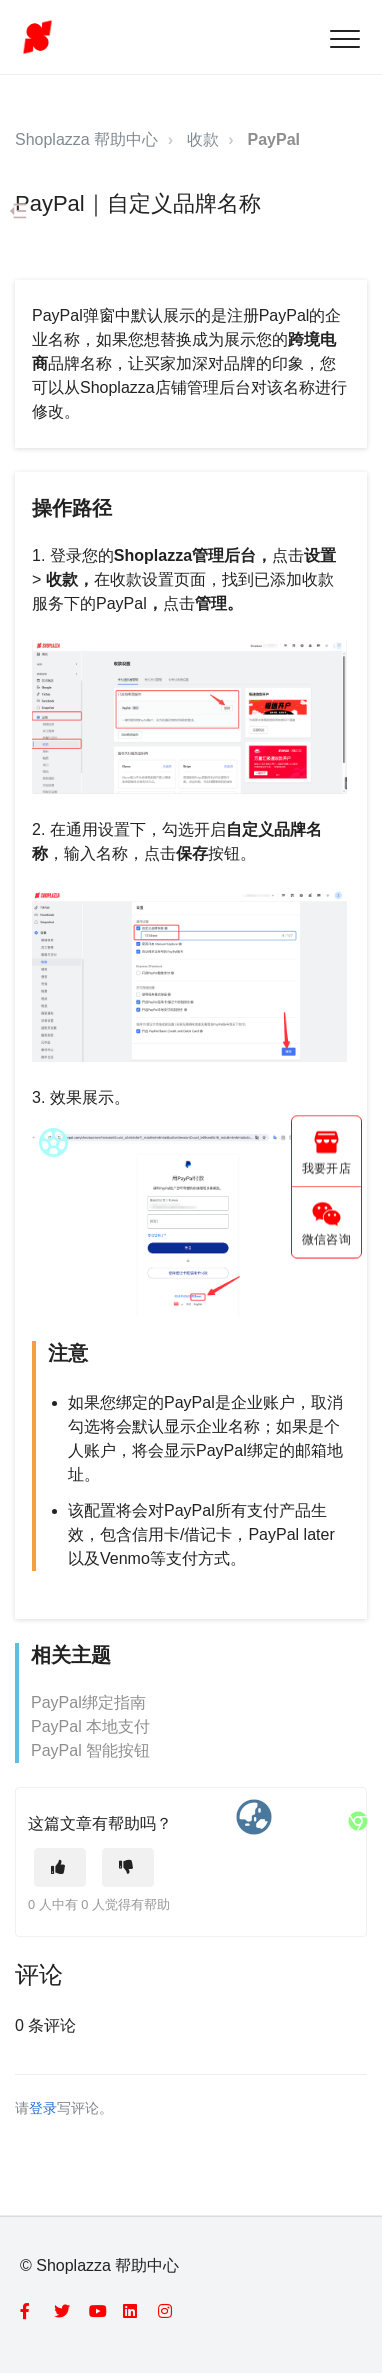 The width and height of the screenshot is (382, 2373). What do you see at coordinates (53, 1142) in the screenshot?
I see `access football or soccer content` at bounding box center [53, 1142].